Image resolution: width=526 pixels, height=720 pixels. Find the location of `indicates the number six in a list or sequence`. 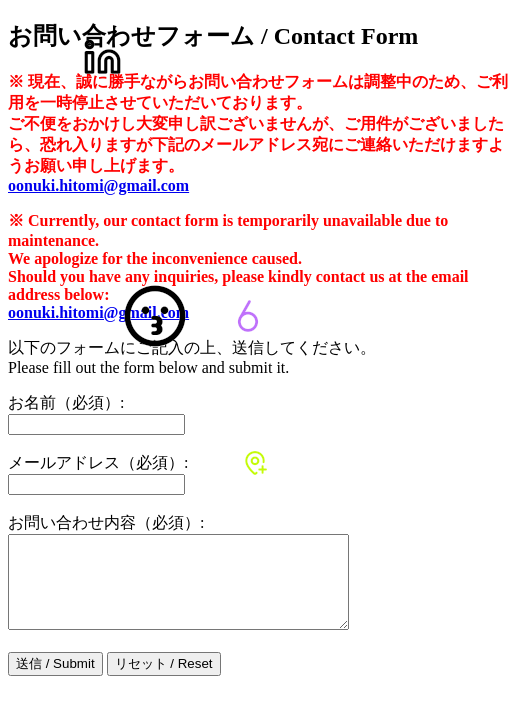

indicates the number six in a list or sequence is located at coordinates (248, 316).